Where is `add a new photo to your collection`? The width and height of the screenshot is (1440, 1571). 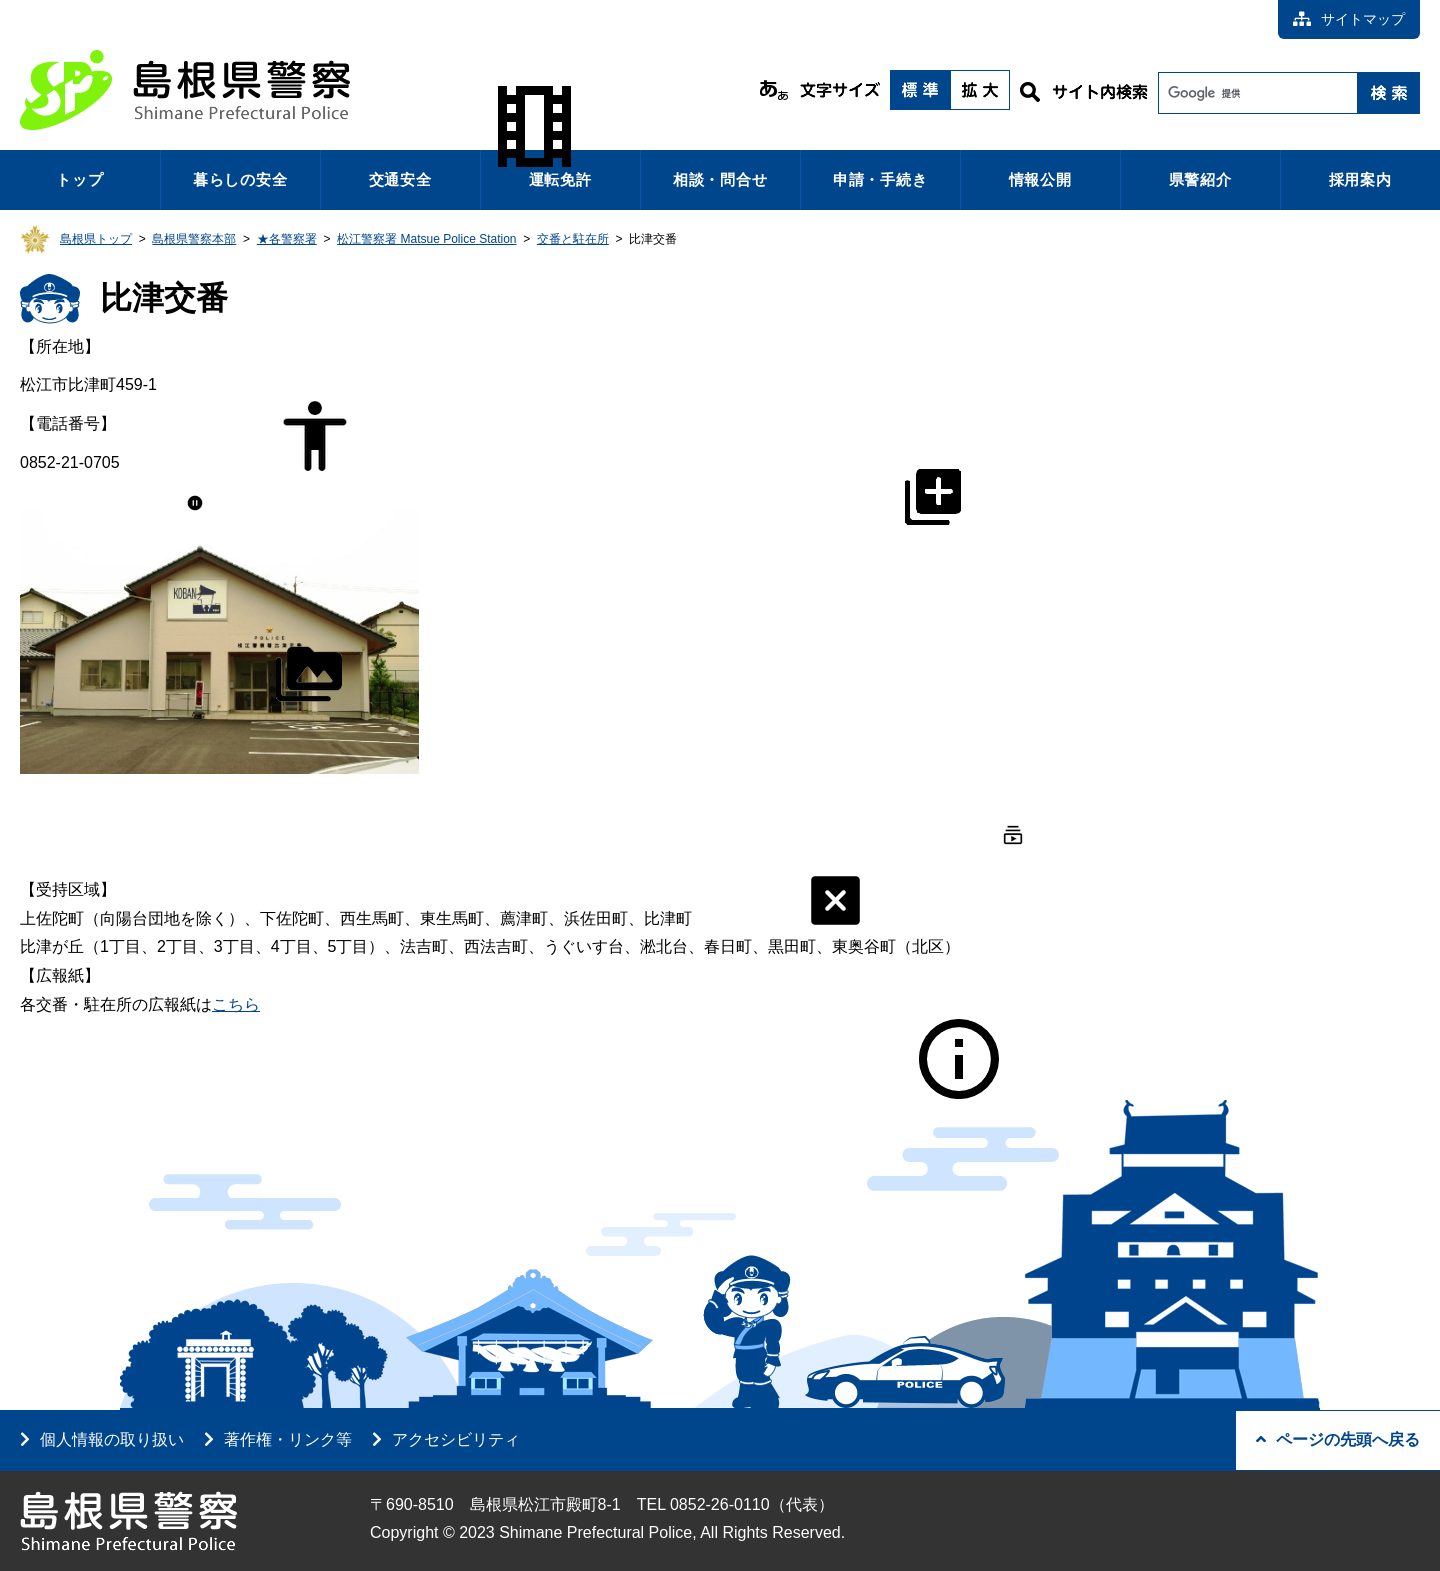 add a new photo to your collection is located at coordinates (933, 497).